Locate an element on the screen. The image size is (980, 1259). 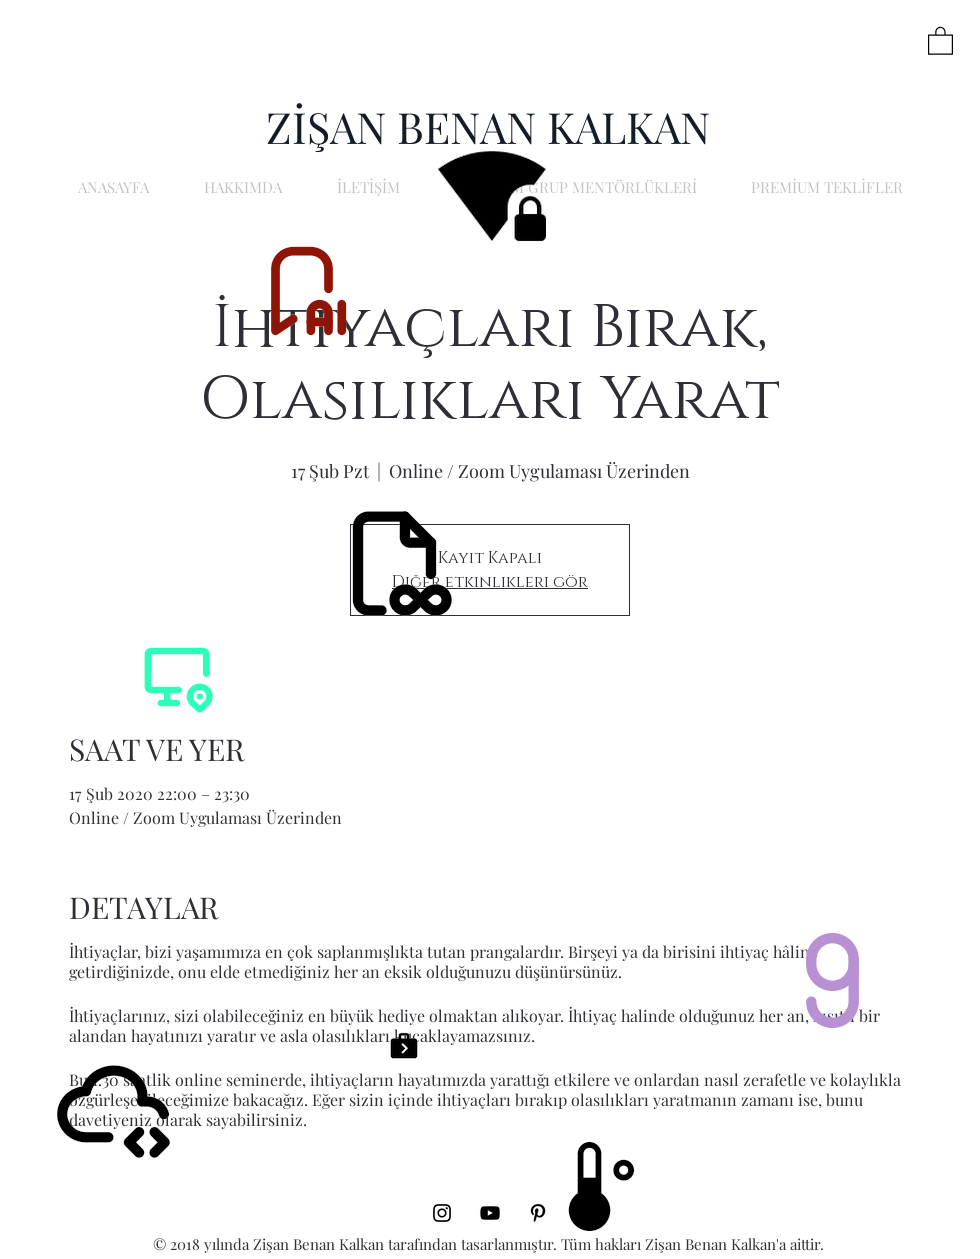
pin this device to your workspace is located at coordinates (177, 677).